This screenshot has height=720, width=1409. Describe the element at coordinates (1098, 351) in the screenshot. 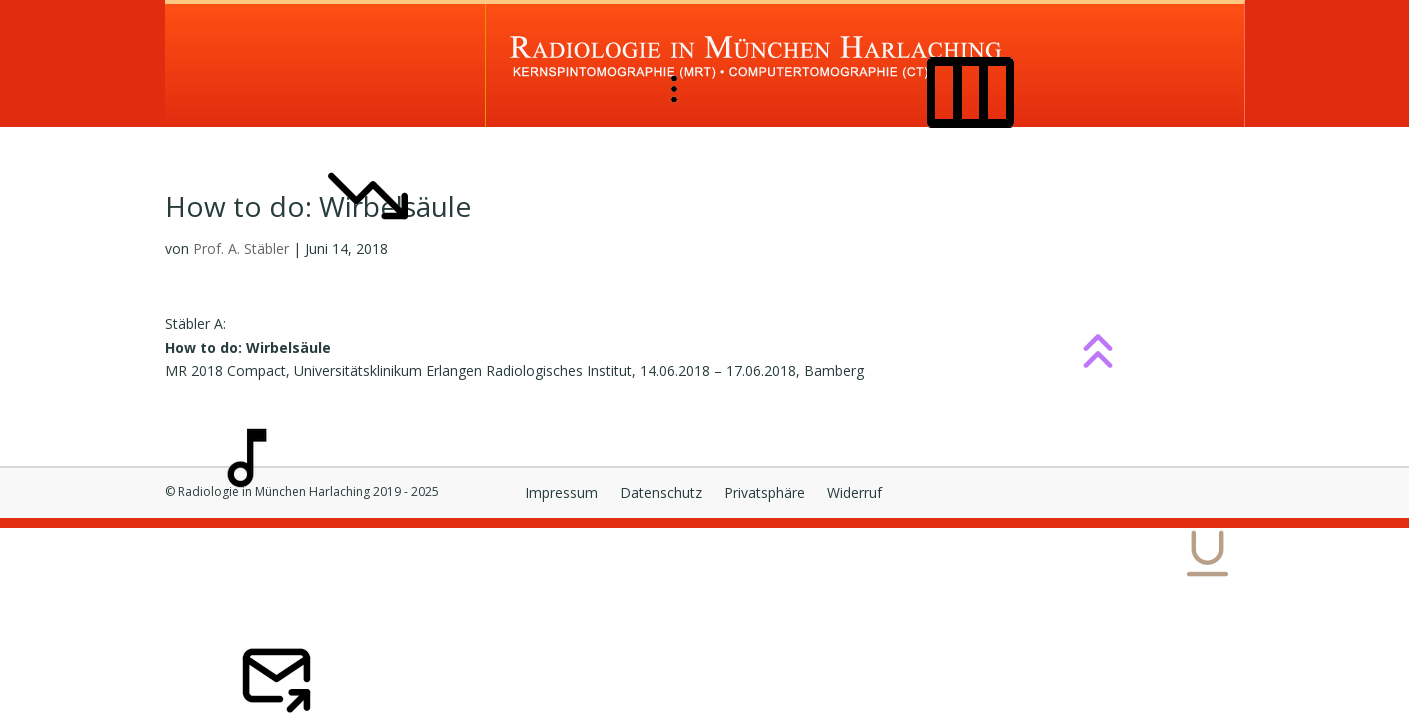

I see `scroll to top of page` at that location.